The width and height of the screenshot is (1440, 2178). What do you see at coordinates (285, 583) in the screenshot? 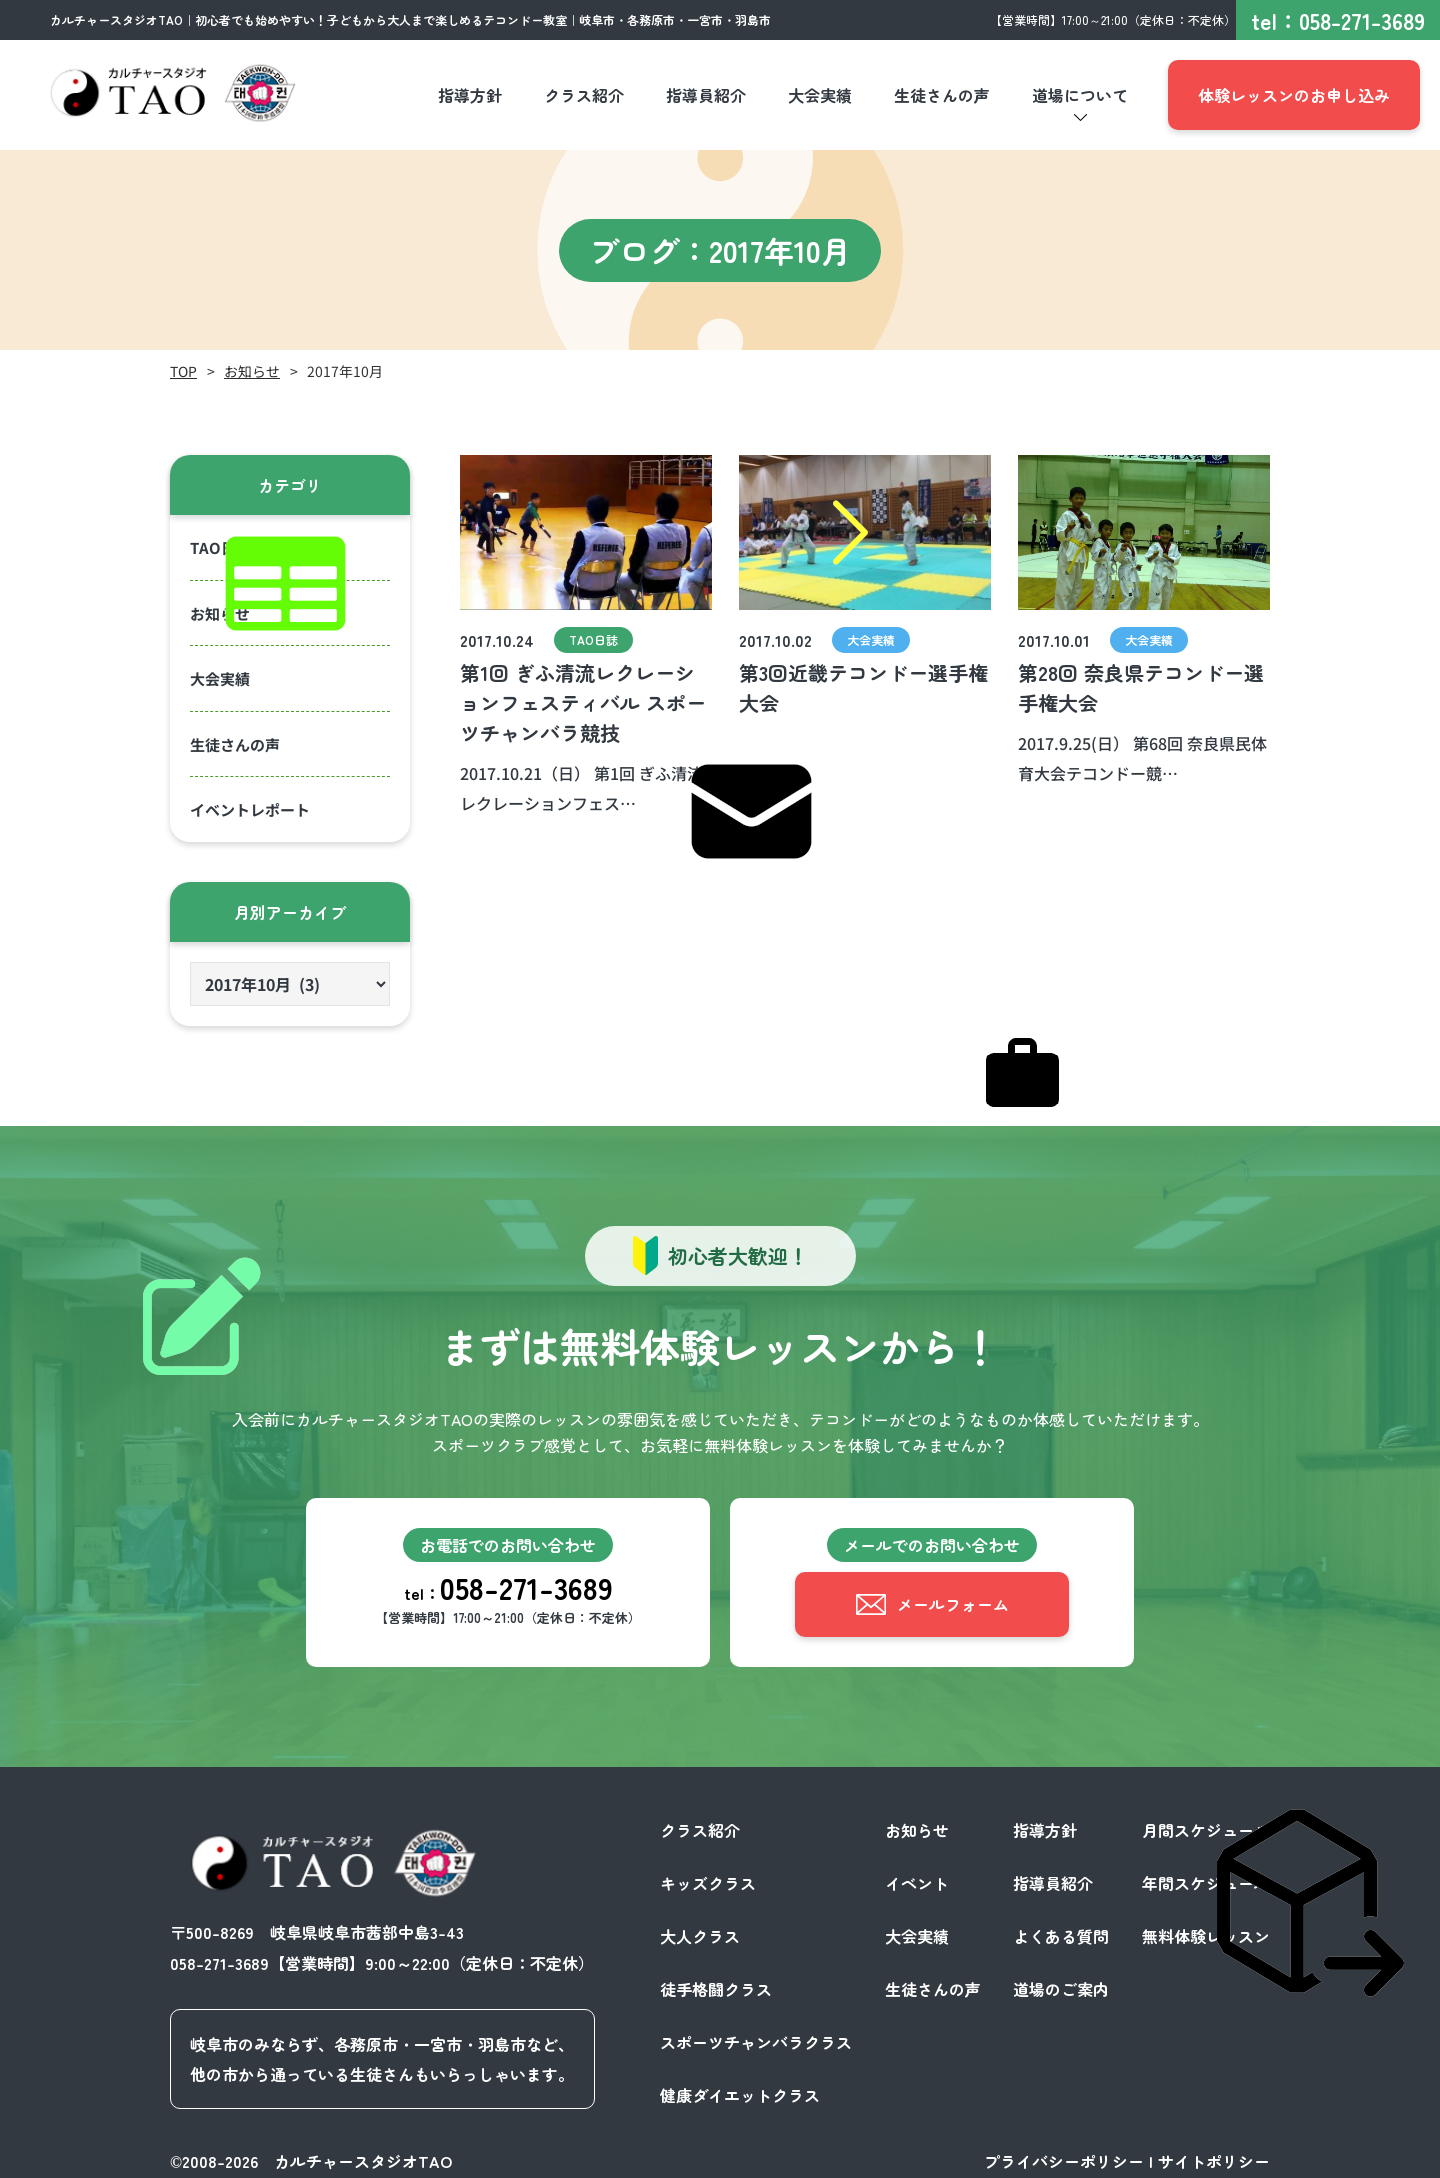
I see `view data in table format` at bounding box center [285, 583].